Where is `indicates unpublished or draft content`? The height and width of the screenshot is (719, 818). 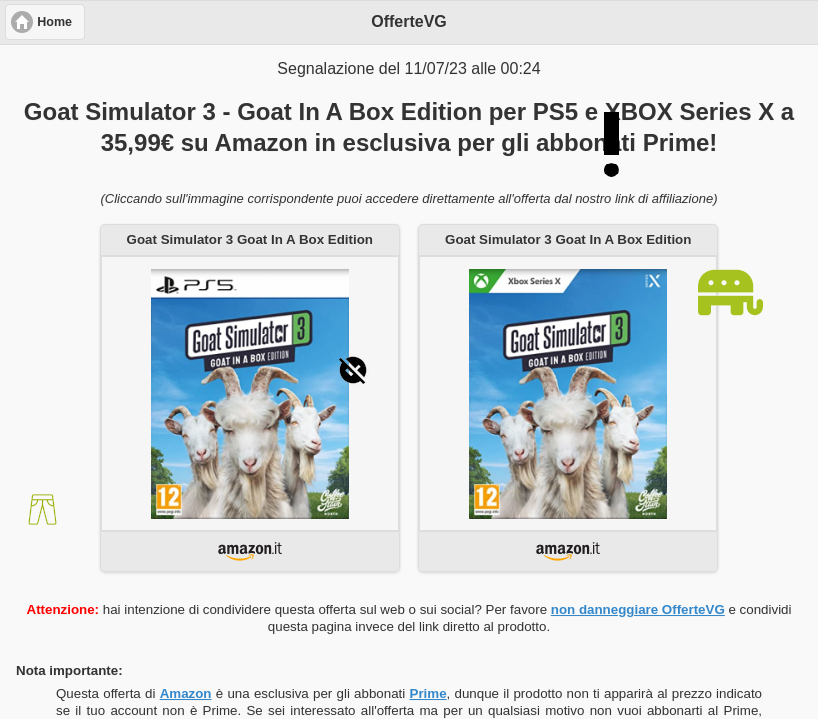
indicates unpublished or draft content is located at coordinates (353, 370).